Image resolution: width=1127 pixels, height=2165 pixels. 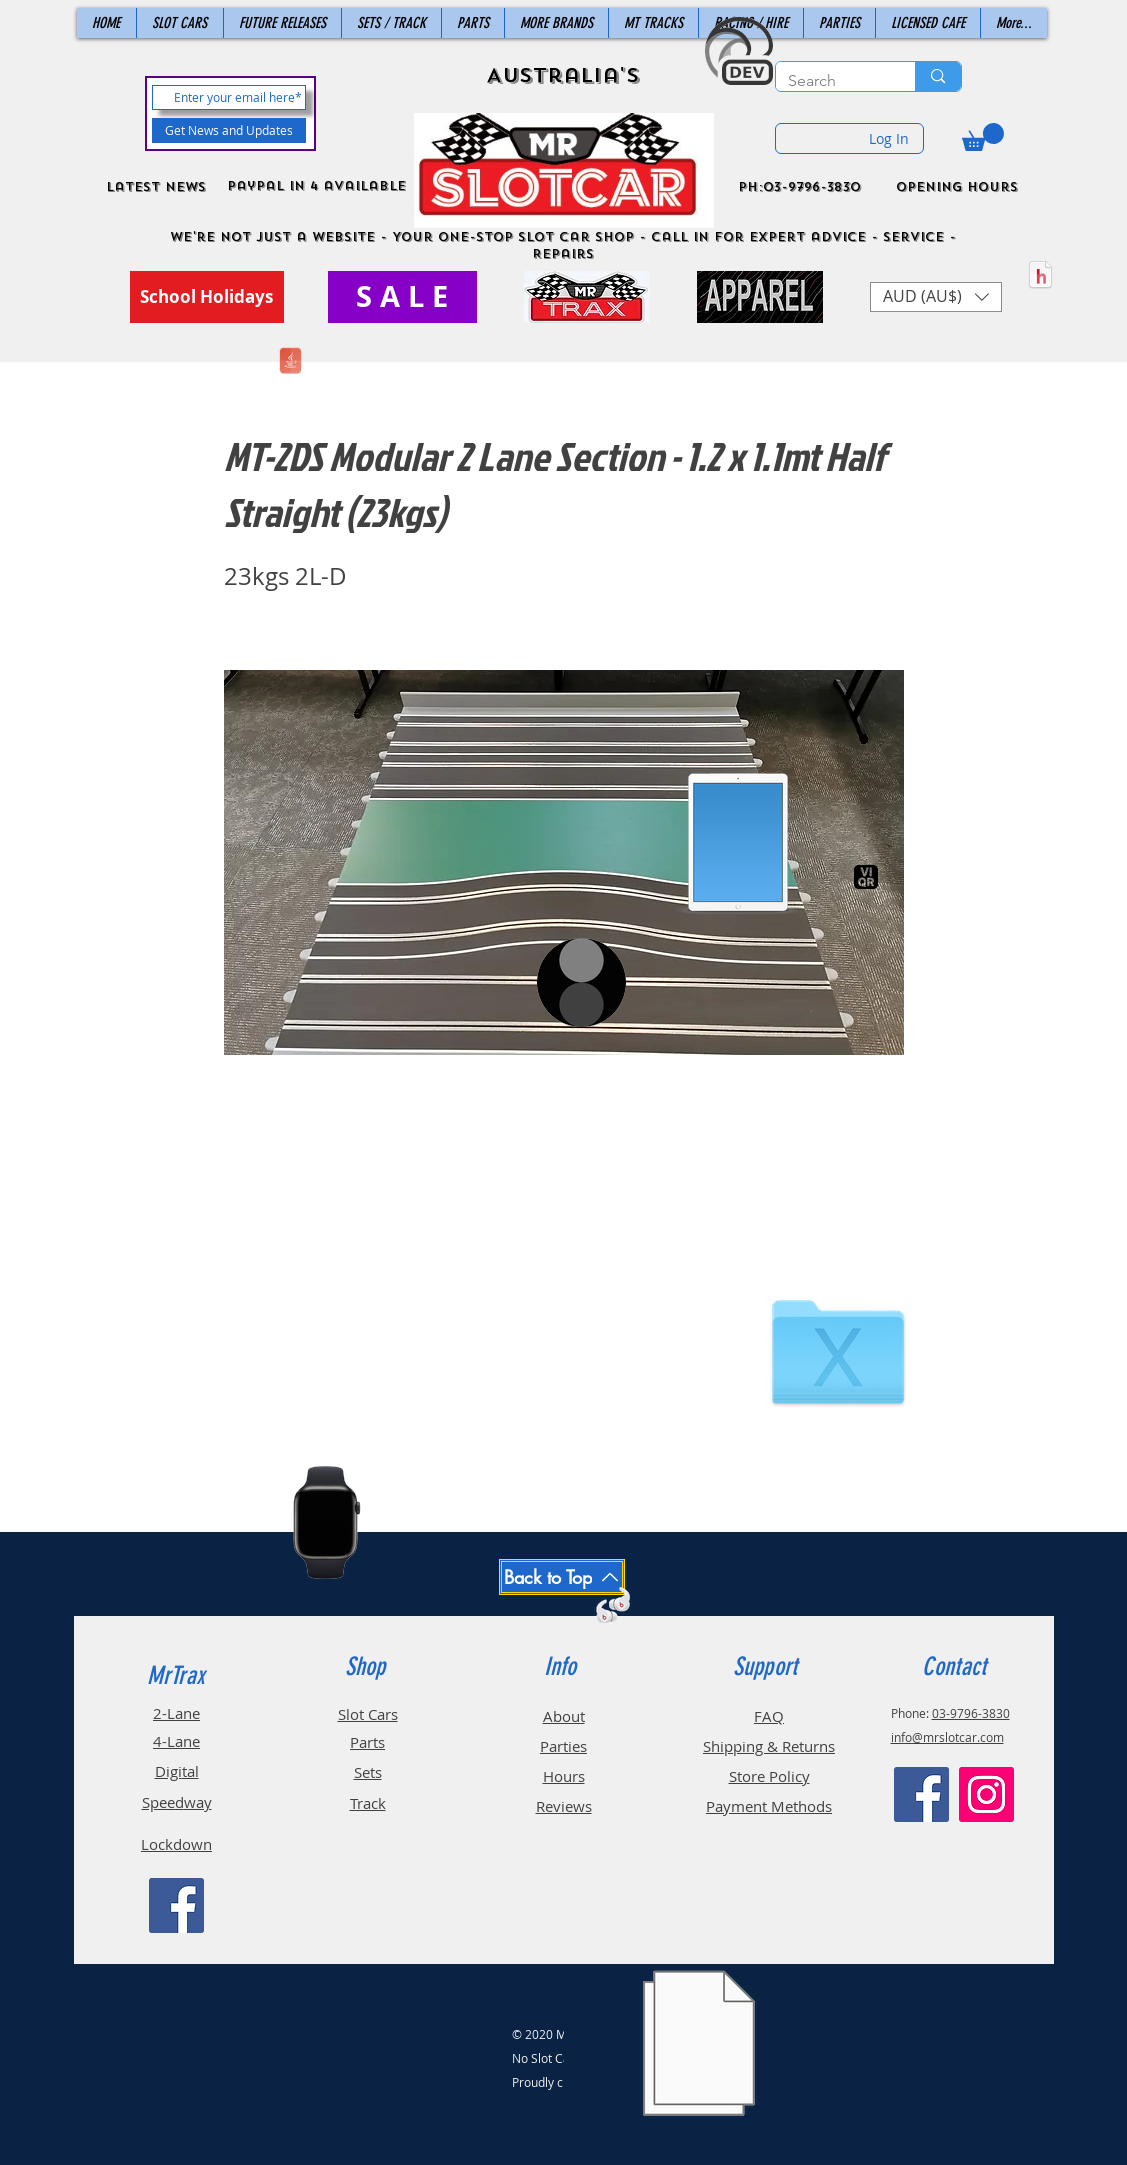 I want to click on open display calibration assistant, so click(x=581, y=982).